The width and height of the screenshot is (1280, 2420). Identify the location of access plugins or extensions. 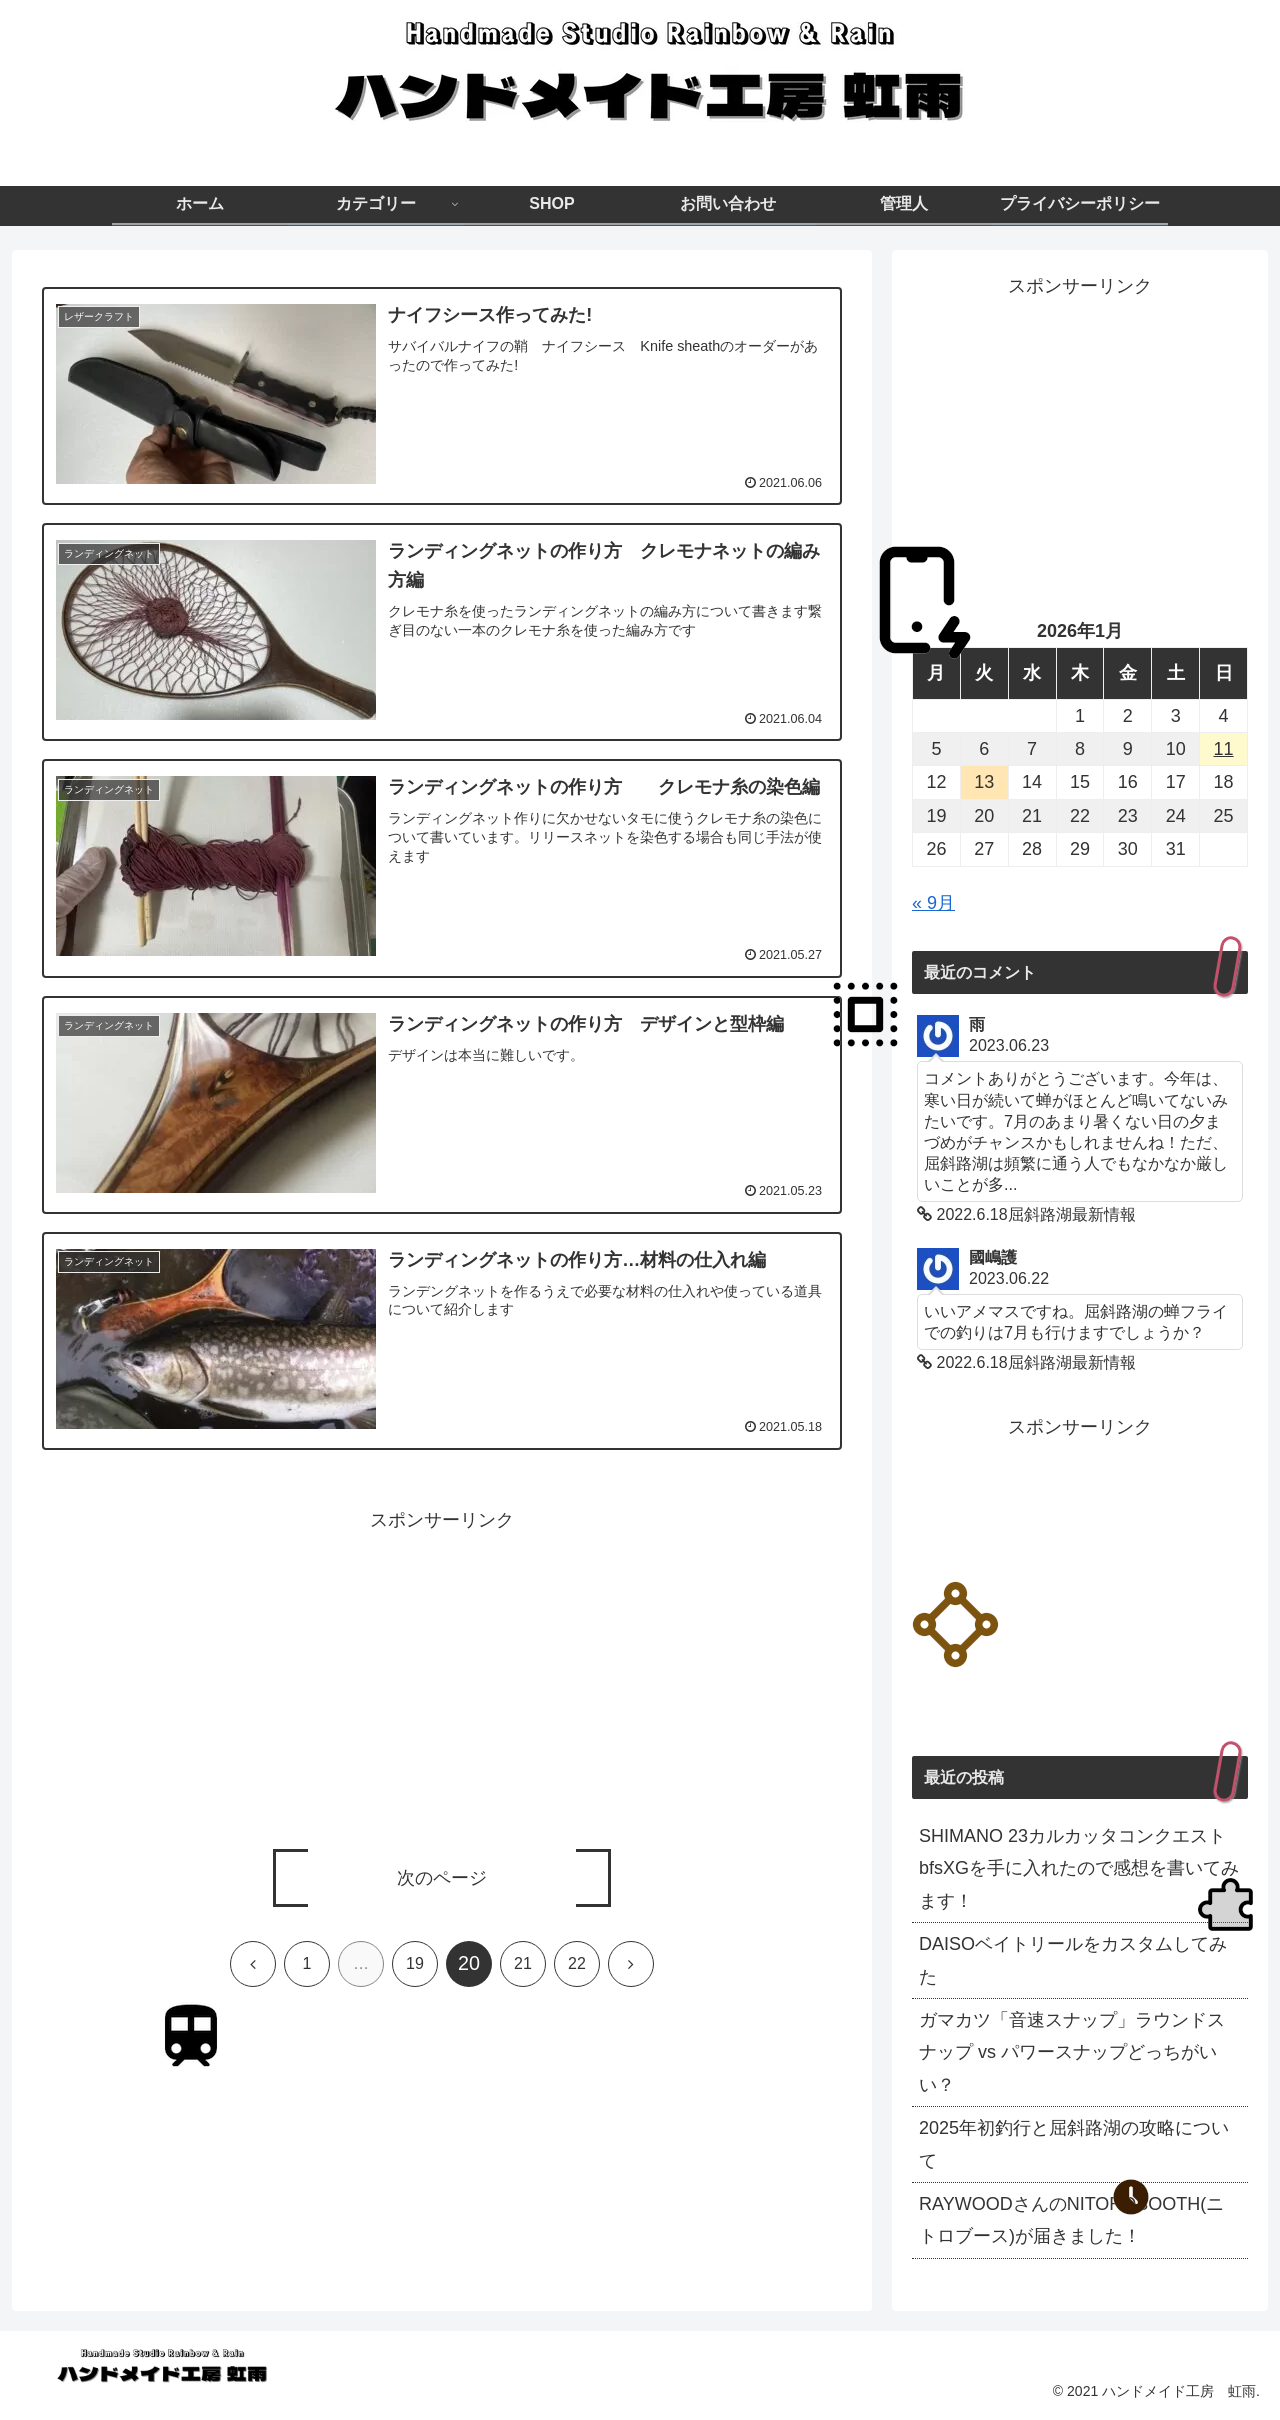
(1228, 1906).